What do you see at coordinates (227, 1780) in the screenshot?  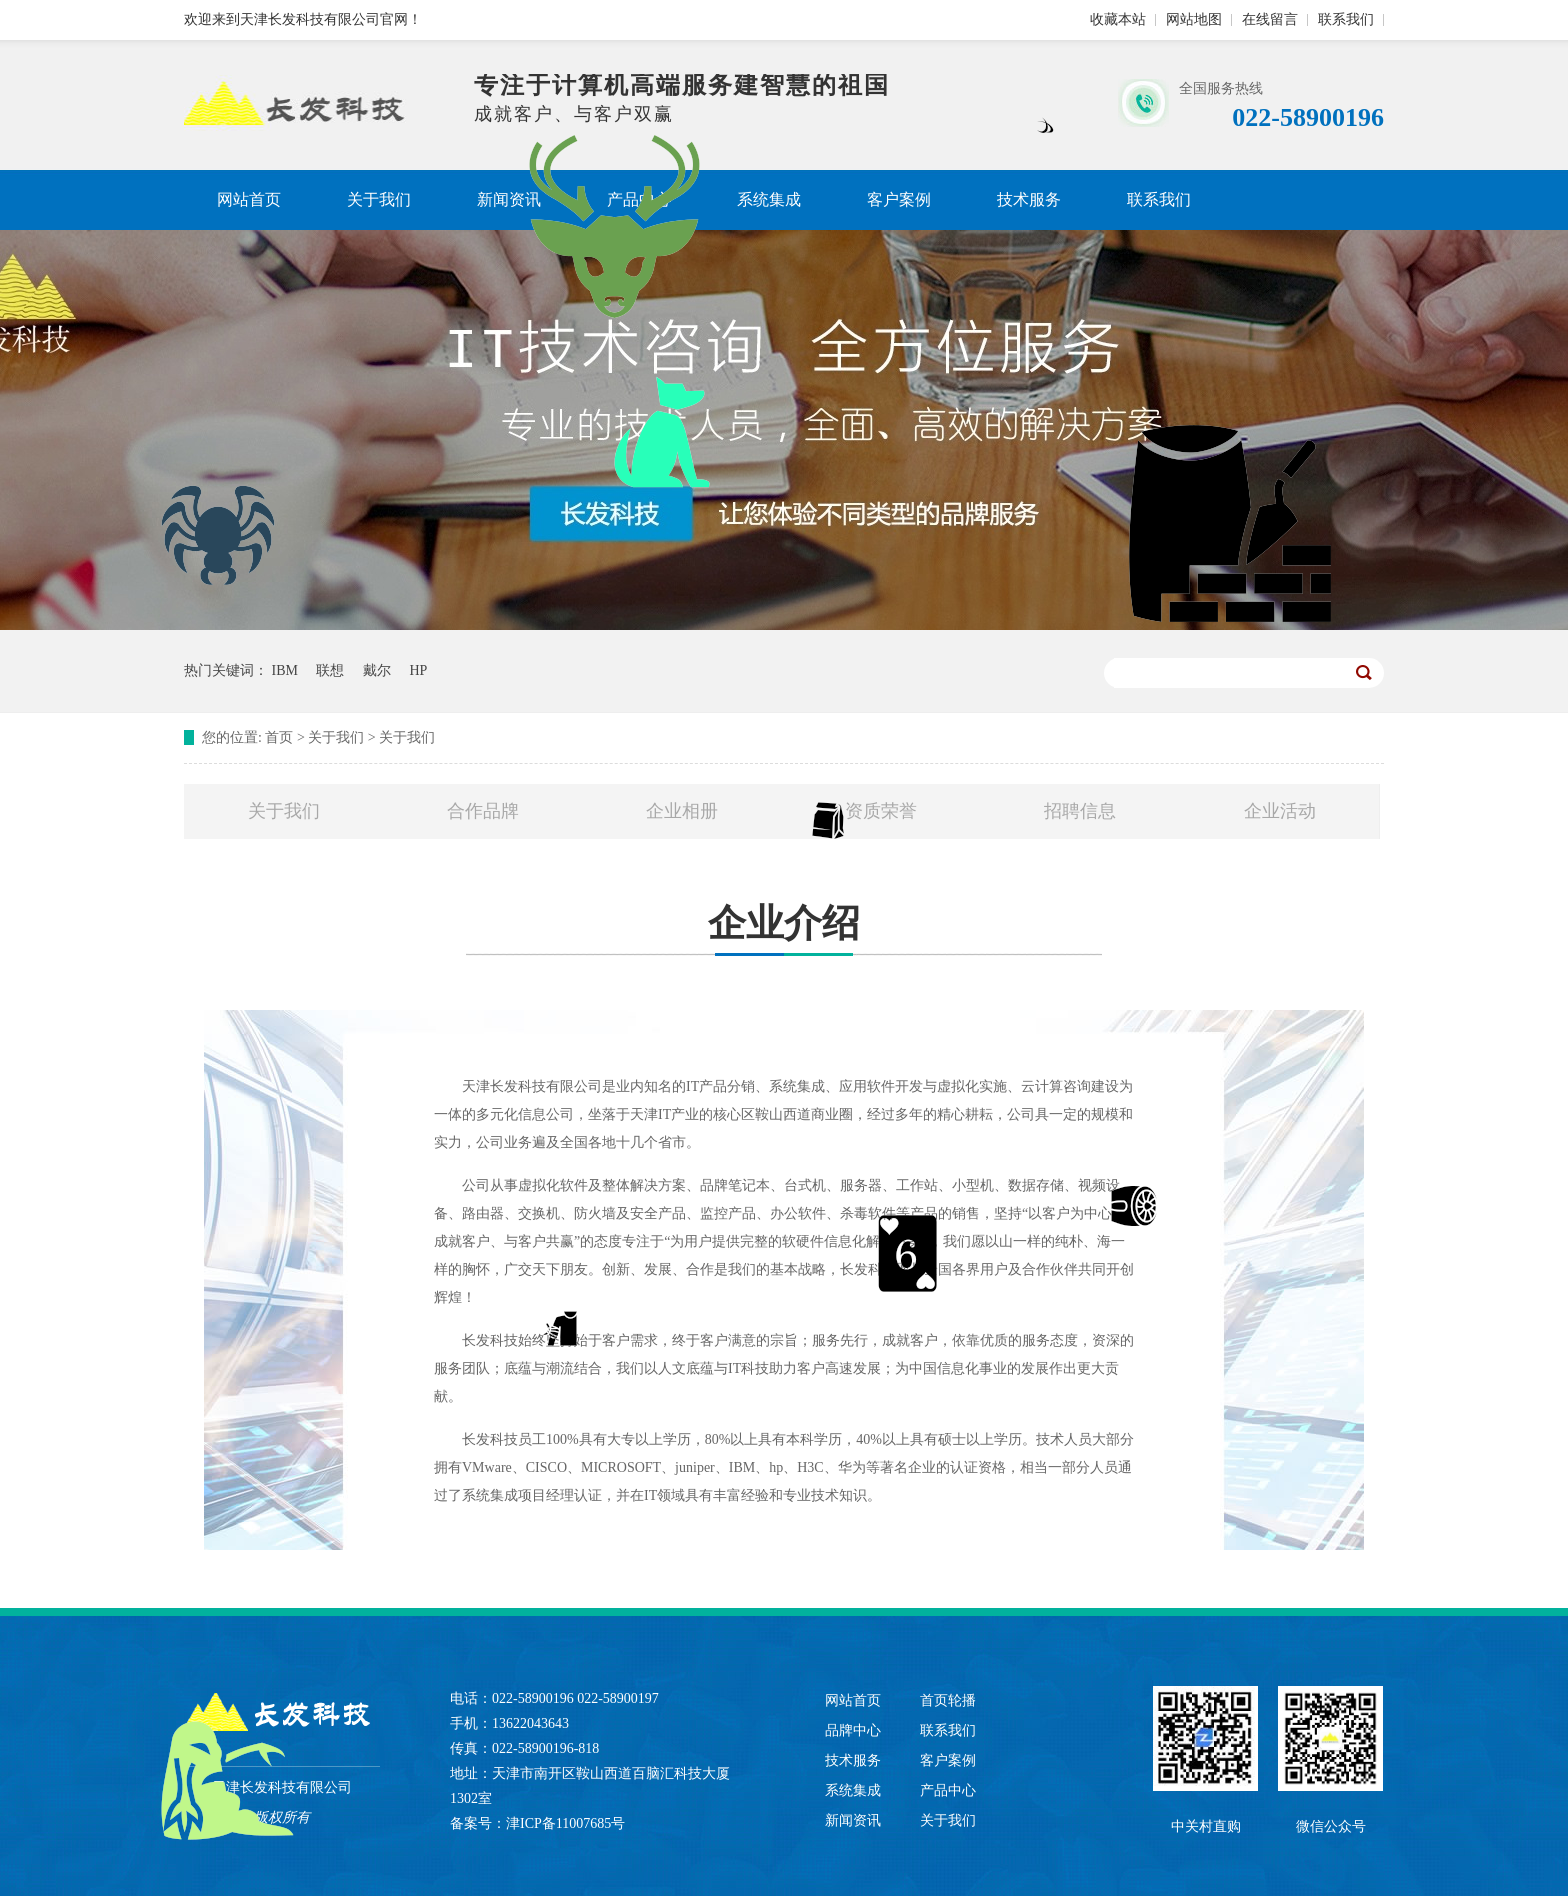 I see `slug creature enemy in a game interface` at bounding box center [227, 1780].